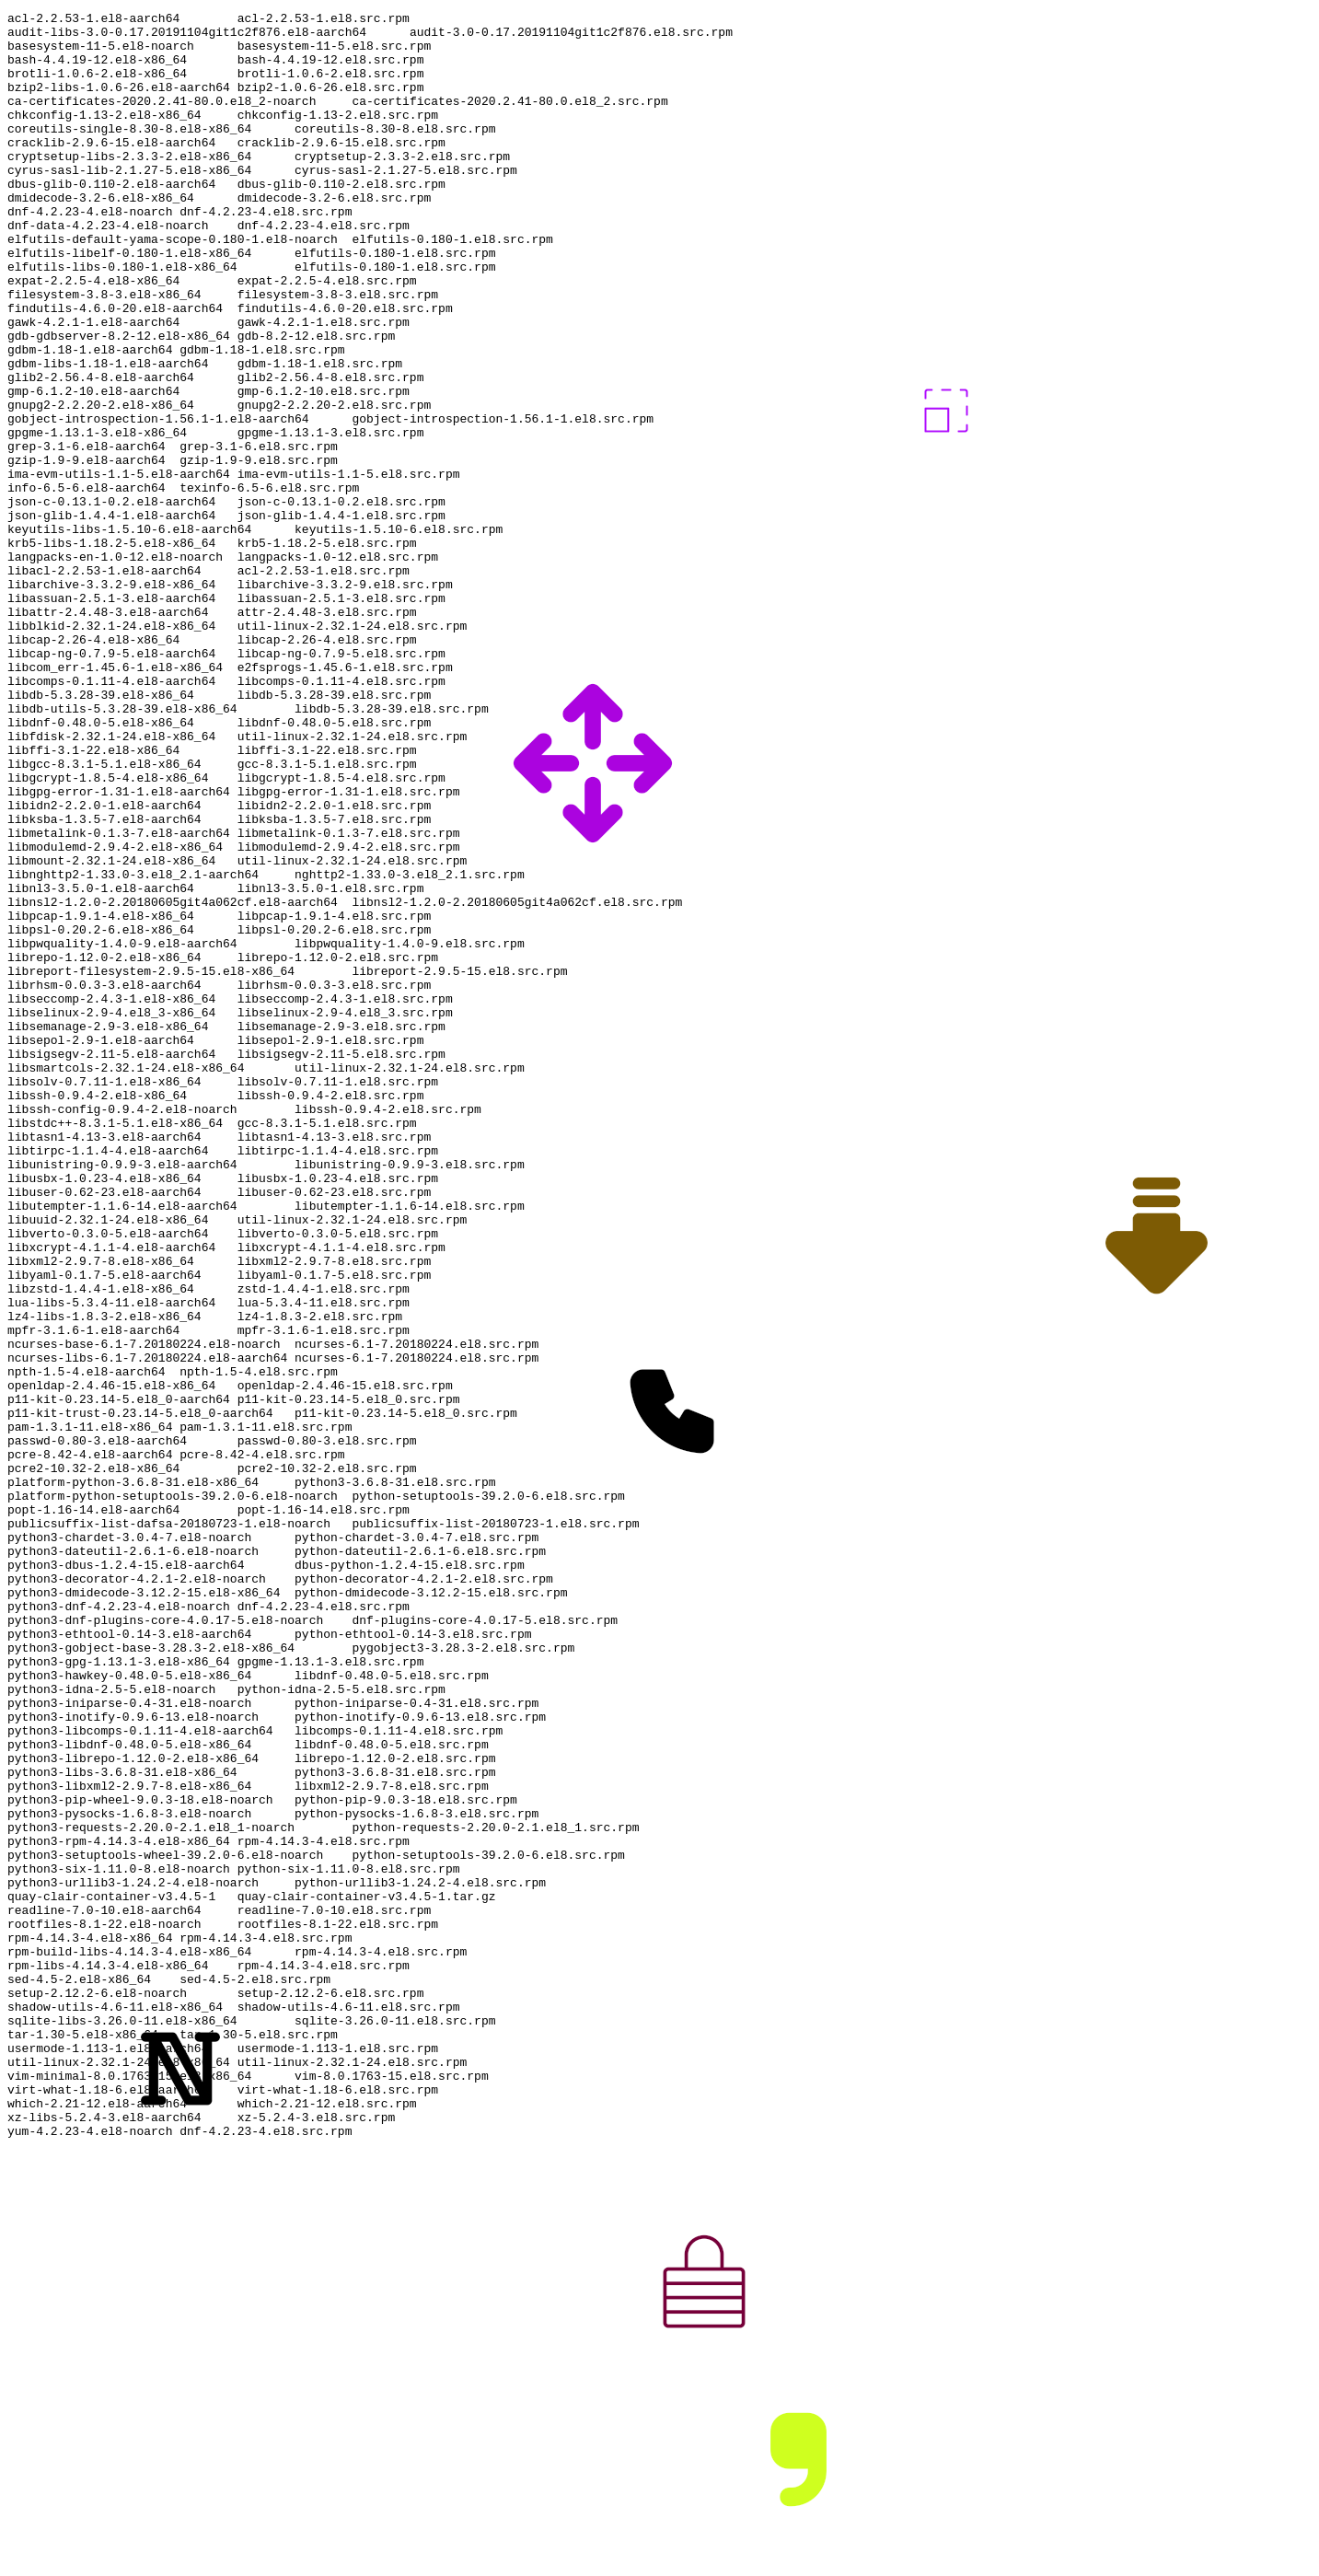  What do you see at coordinates (593, 763) in the screenshot?
I see `expand to fullscreen mode` at bounding box center [593, 763].